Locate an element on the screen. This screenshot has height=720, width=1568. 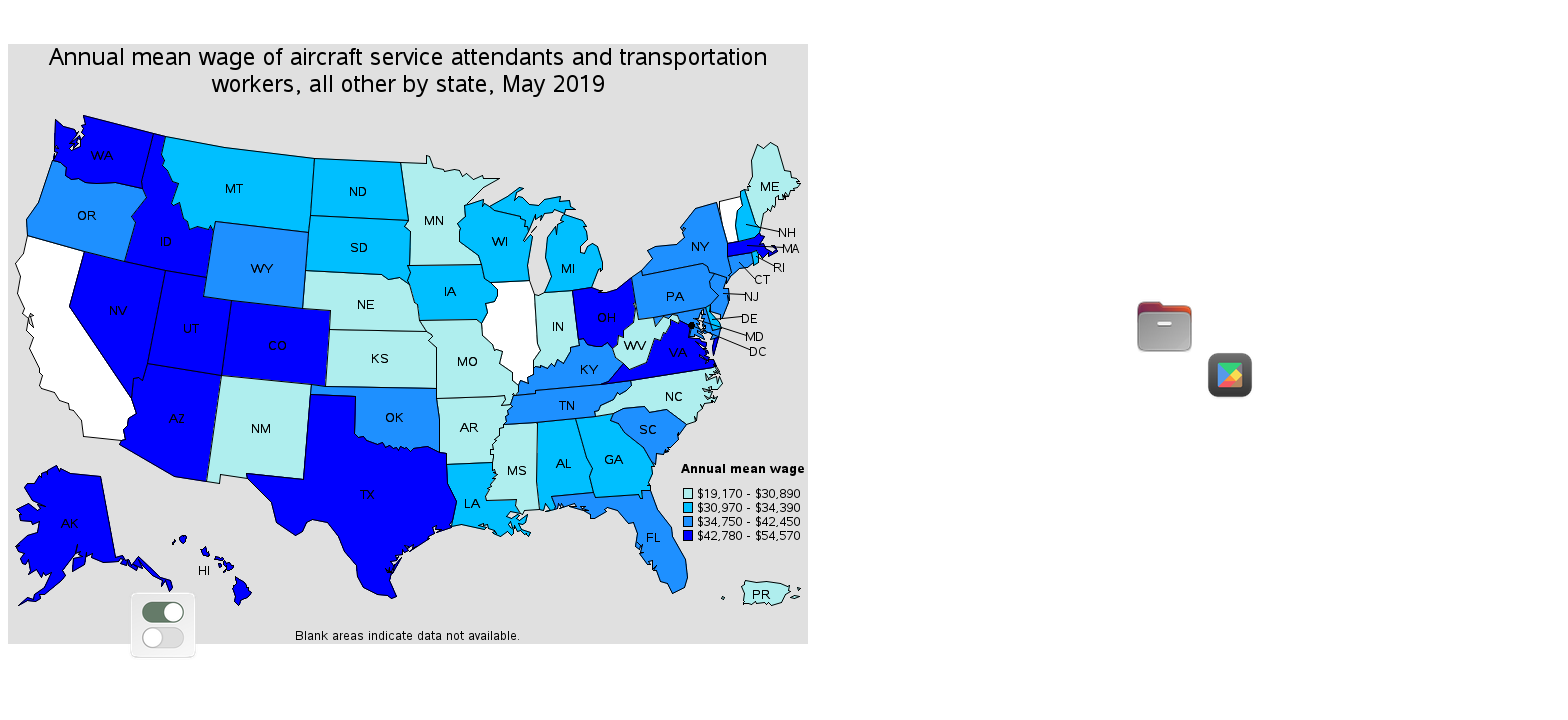
open system tweaks or customization settings is located at coordinates (163, 625).